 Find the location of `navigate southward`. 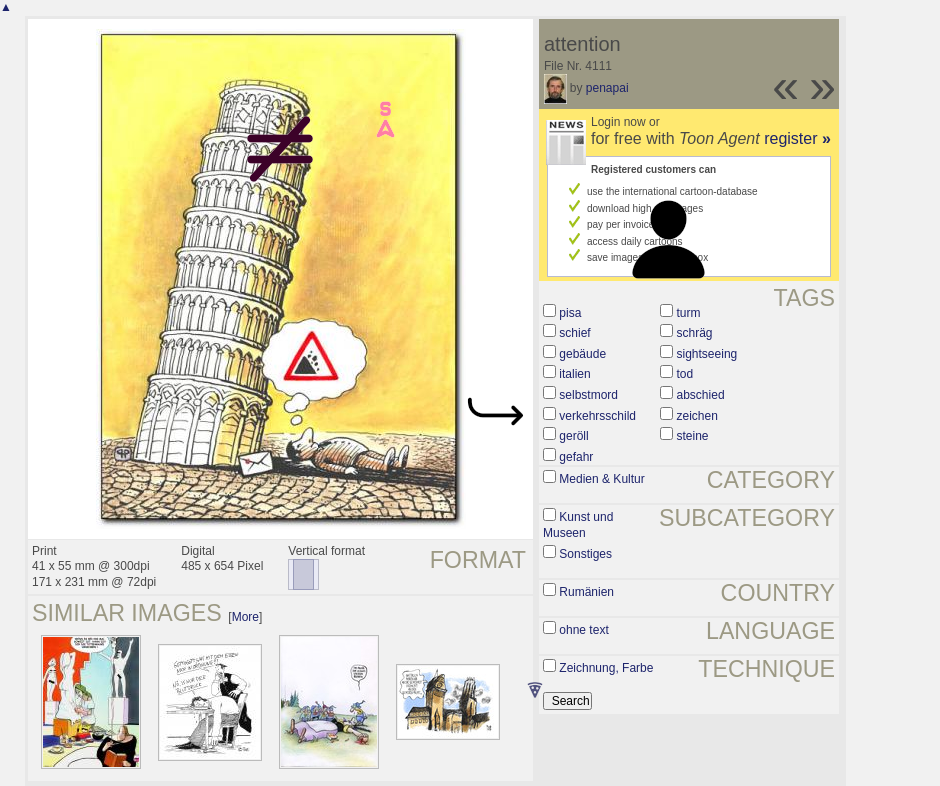

navigate southward is located at coordinates (385, 119).